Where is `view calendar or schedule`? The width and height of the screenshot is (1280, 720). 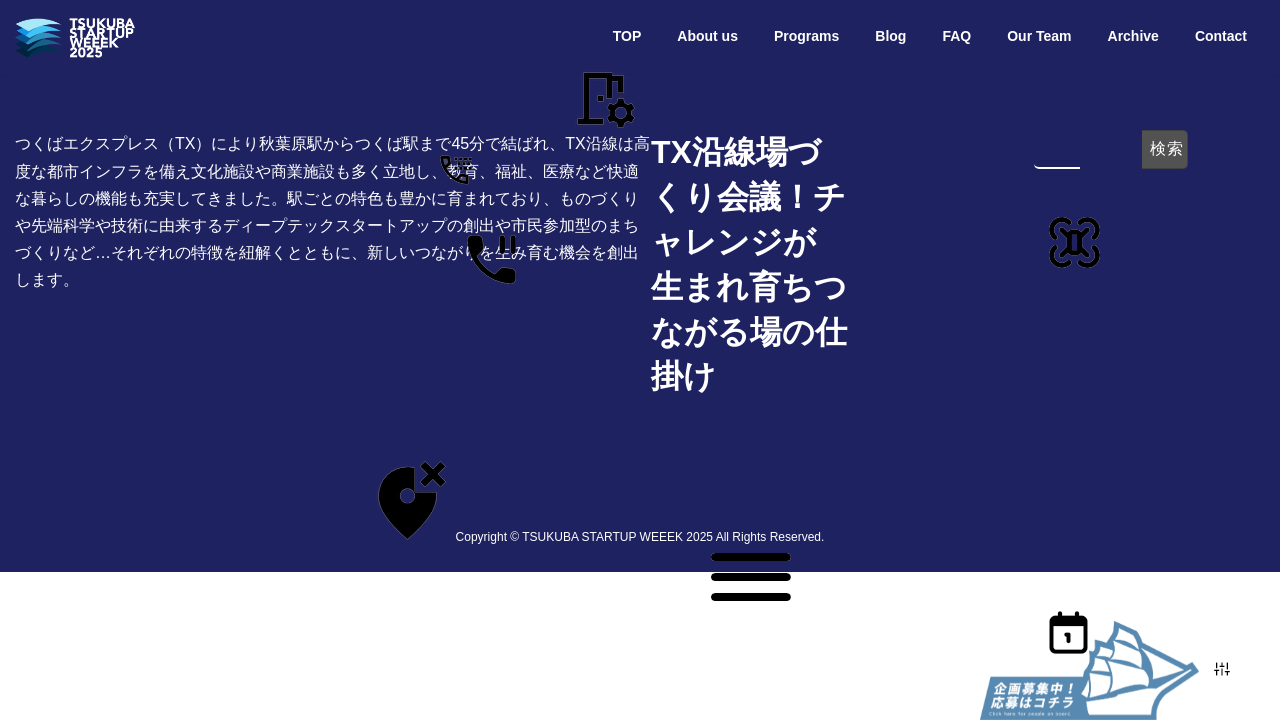
view calendar or schedule is located at coordinates (1068, 632).